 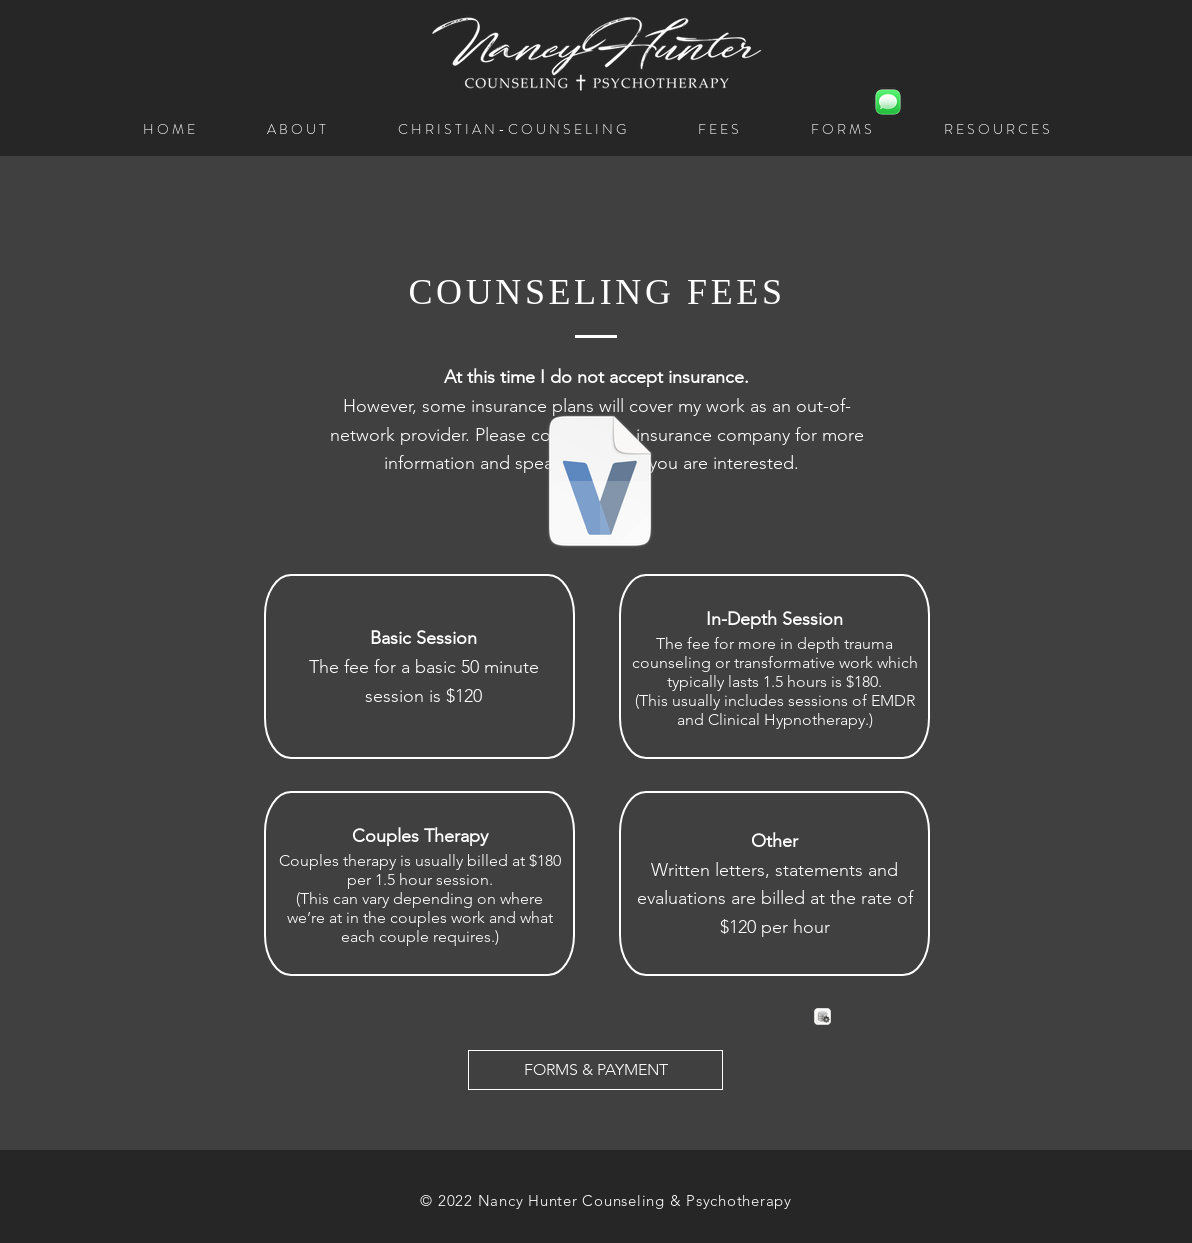 What do you see at coordinates (888, 102) in the screenshot?
I see `open the messages app` at bounding box center [888, 102].